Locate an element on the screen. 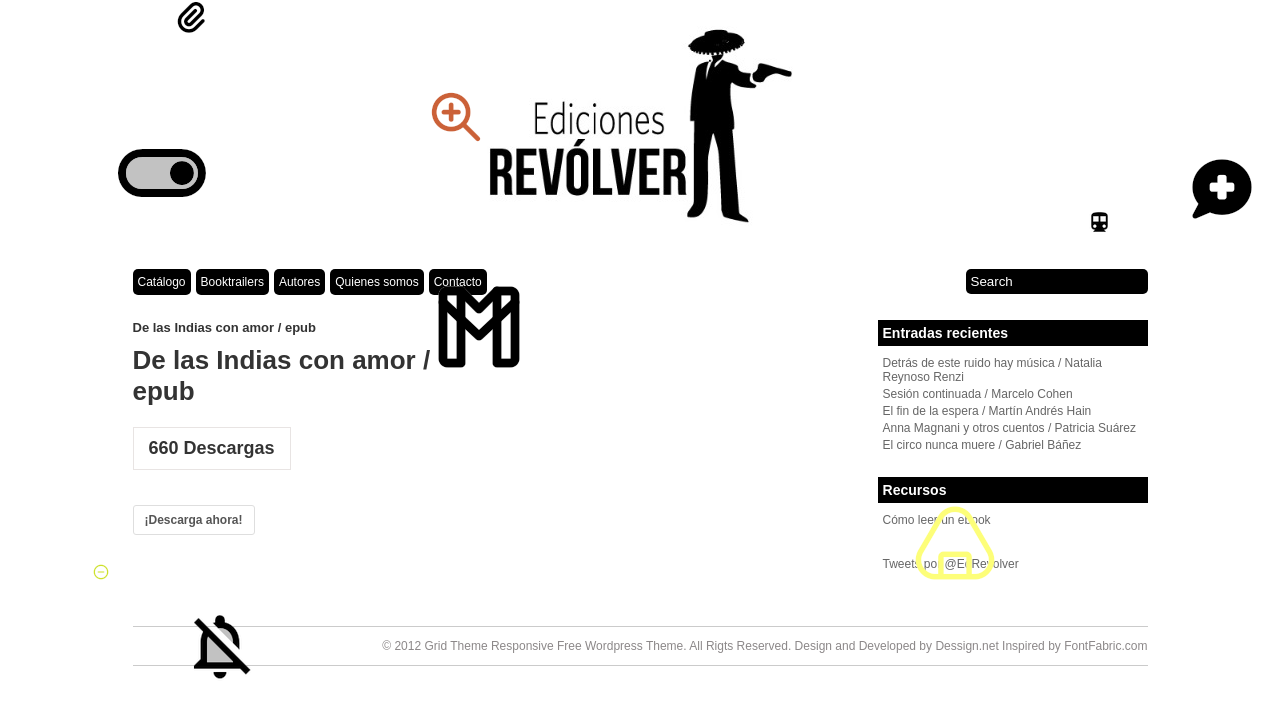  browse Japanese food options is located at coordinates (955, 543).